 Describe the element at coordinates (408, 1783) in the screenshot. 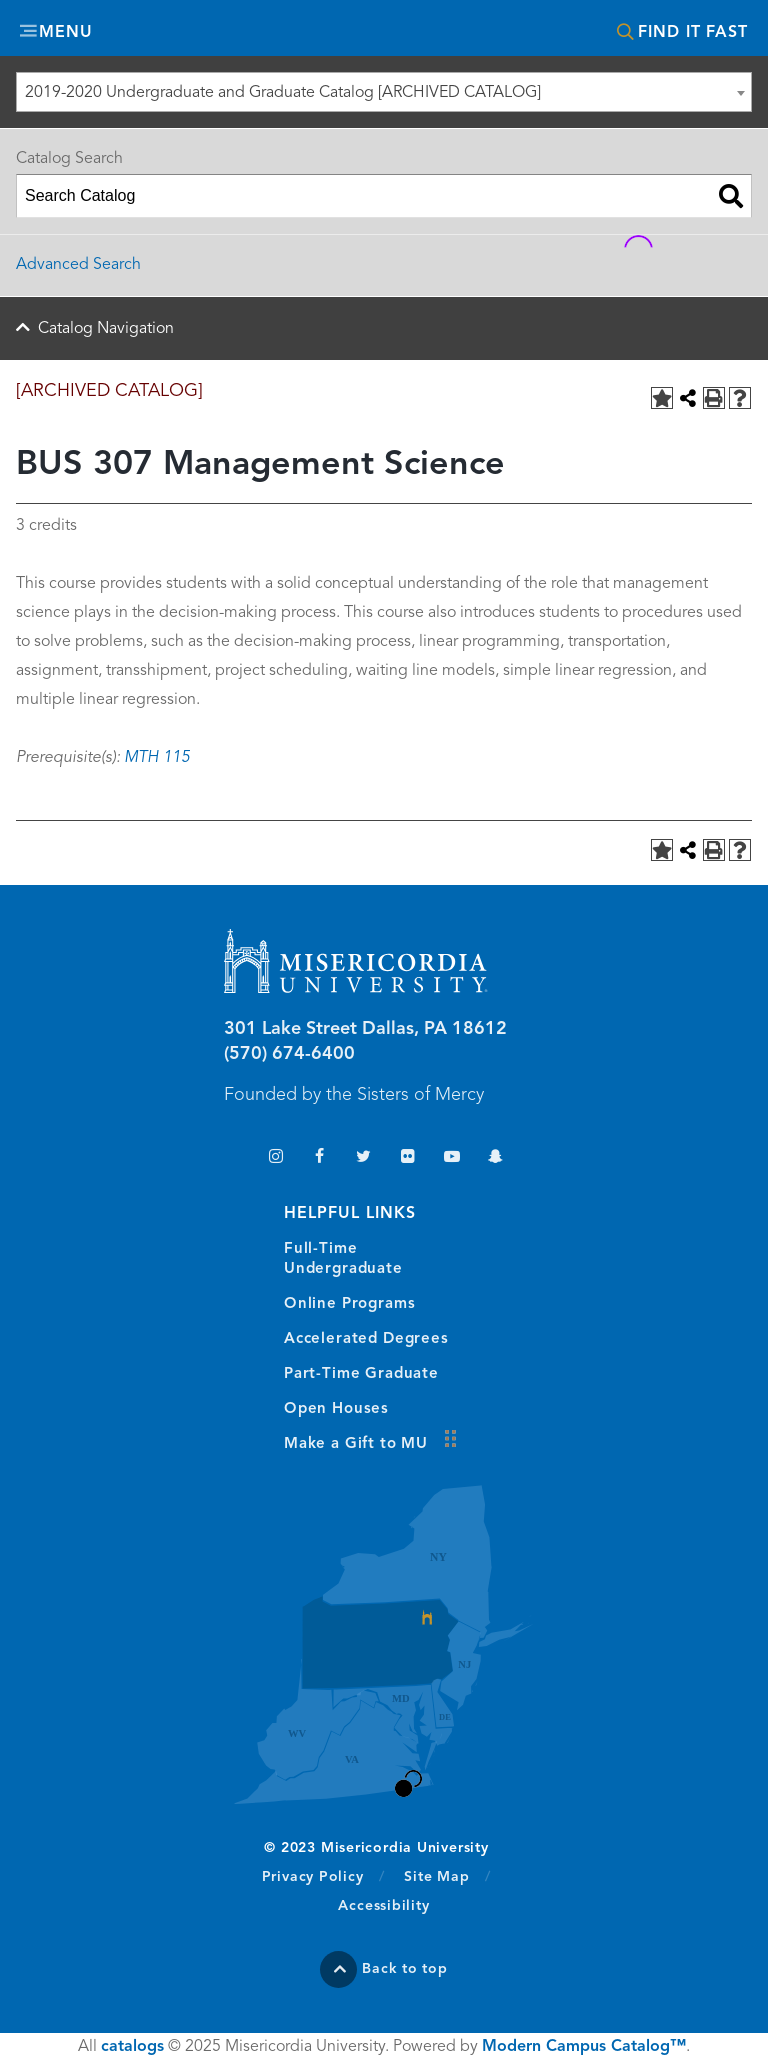

I see `activate or enable breakpoints in the debugger` at that location.